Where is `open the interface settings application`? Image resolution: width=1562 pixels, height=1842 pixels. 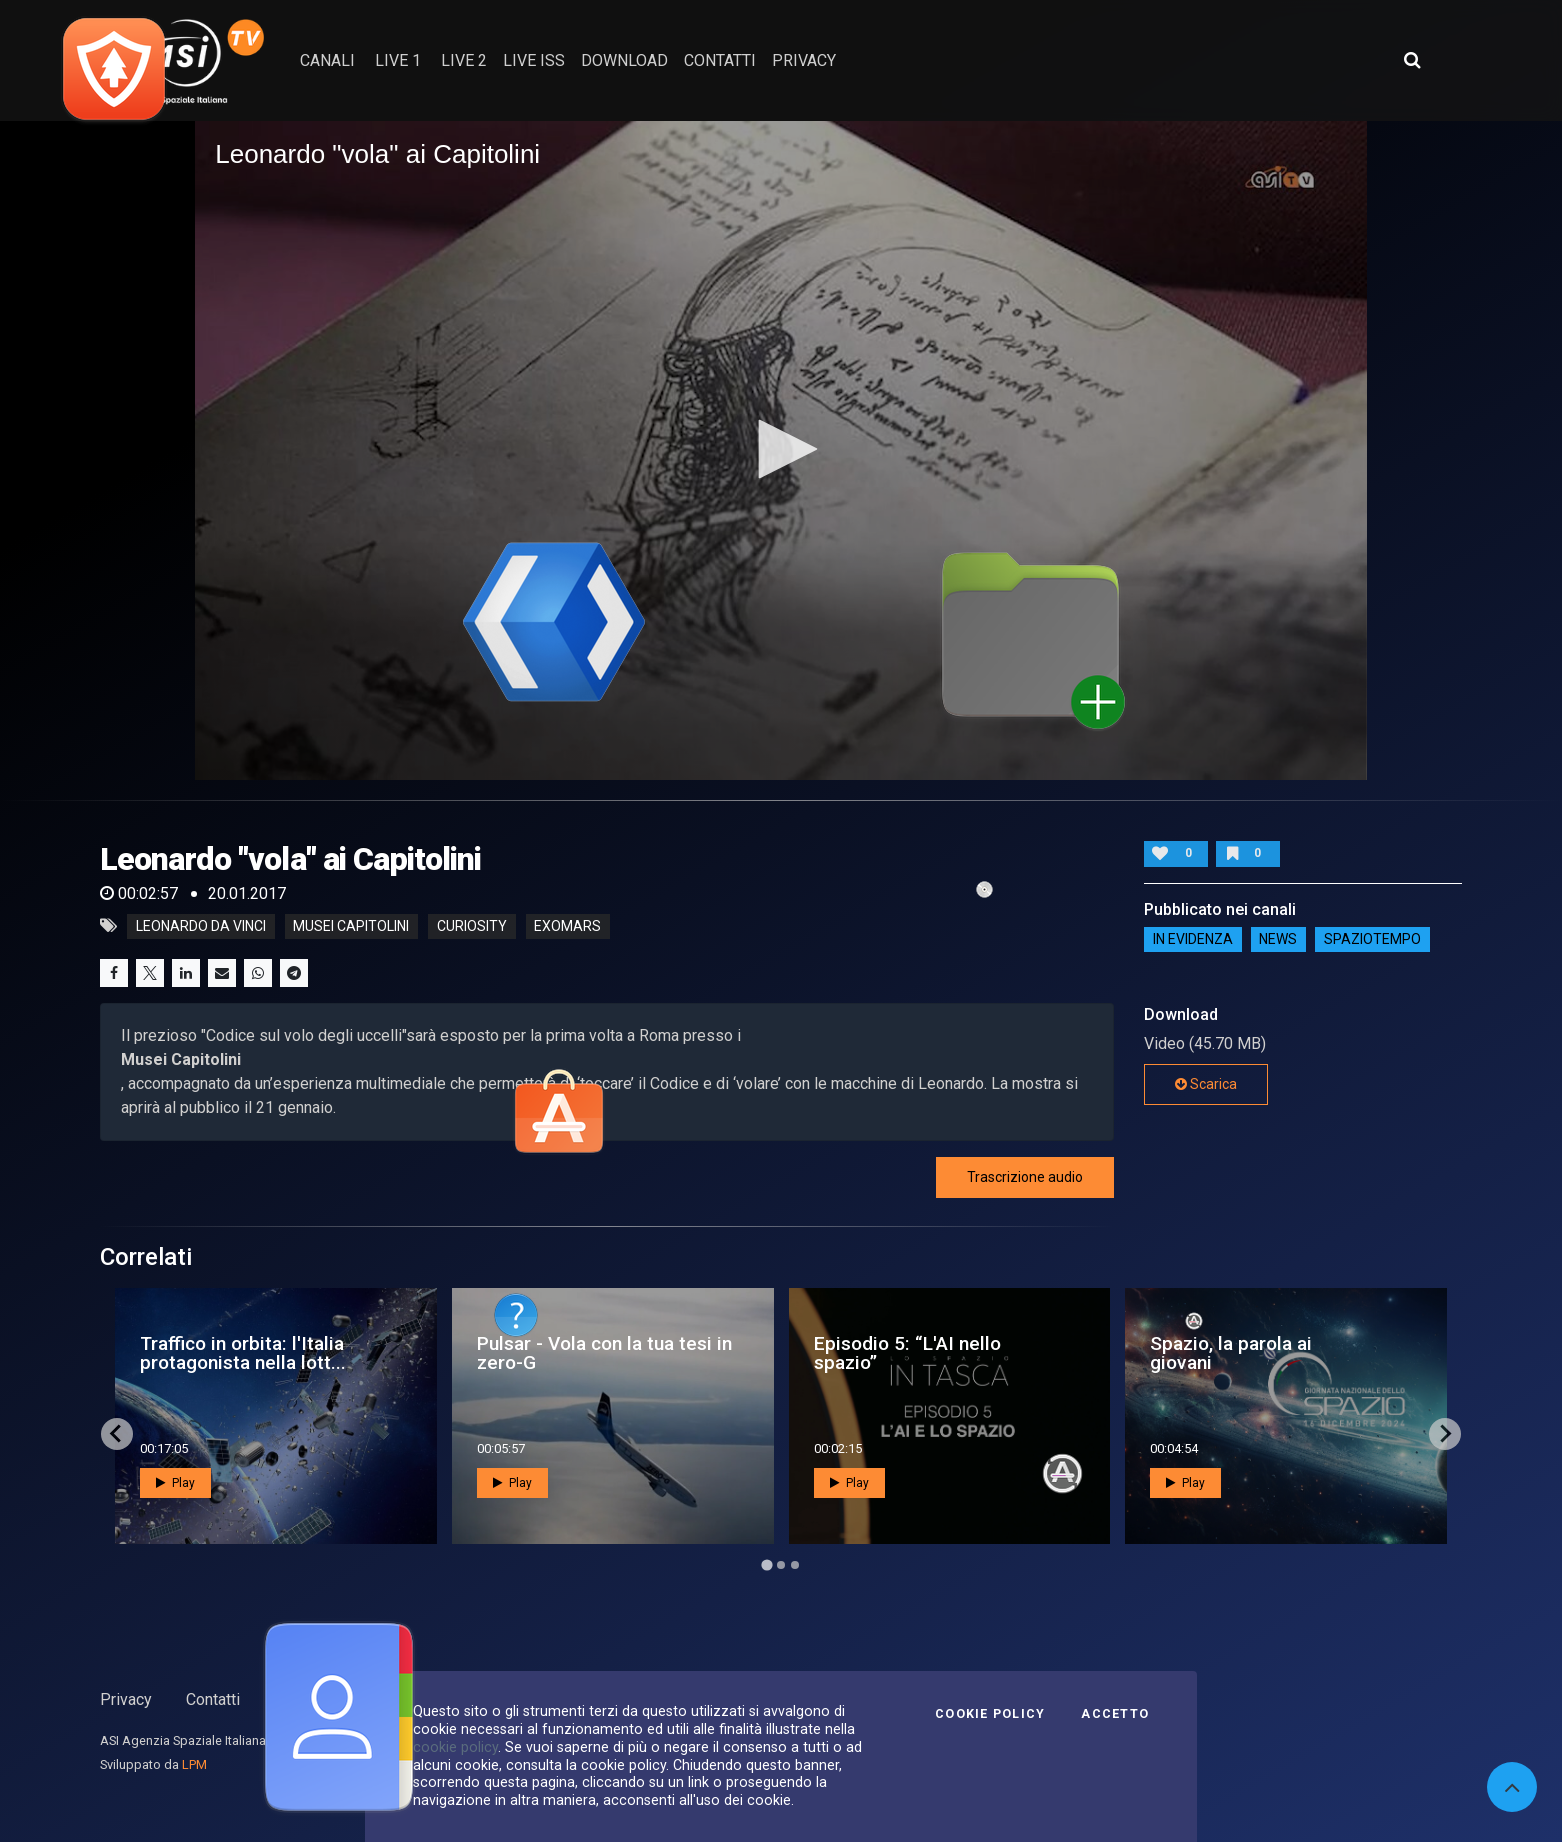 open the interface settings application is located at coordinates (554, 622).